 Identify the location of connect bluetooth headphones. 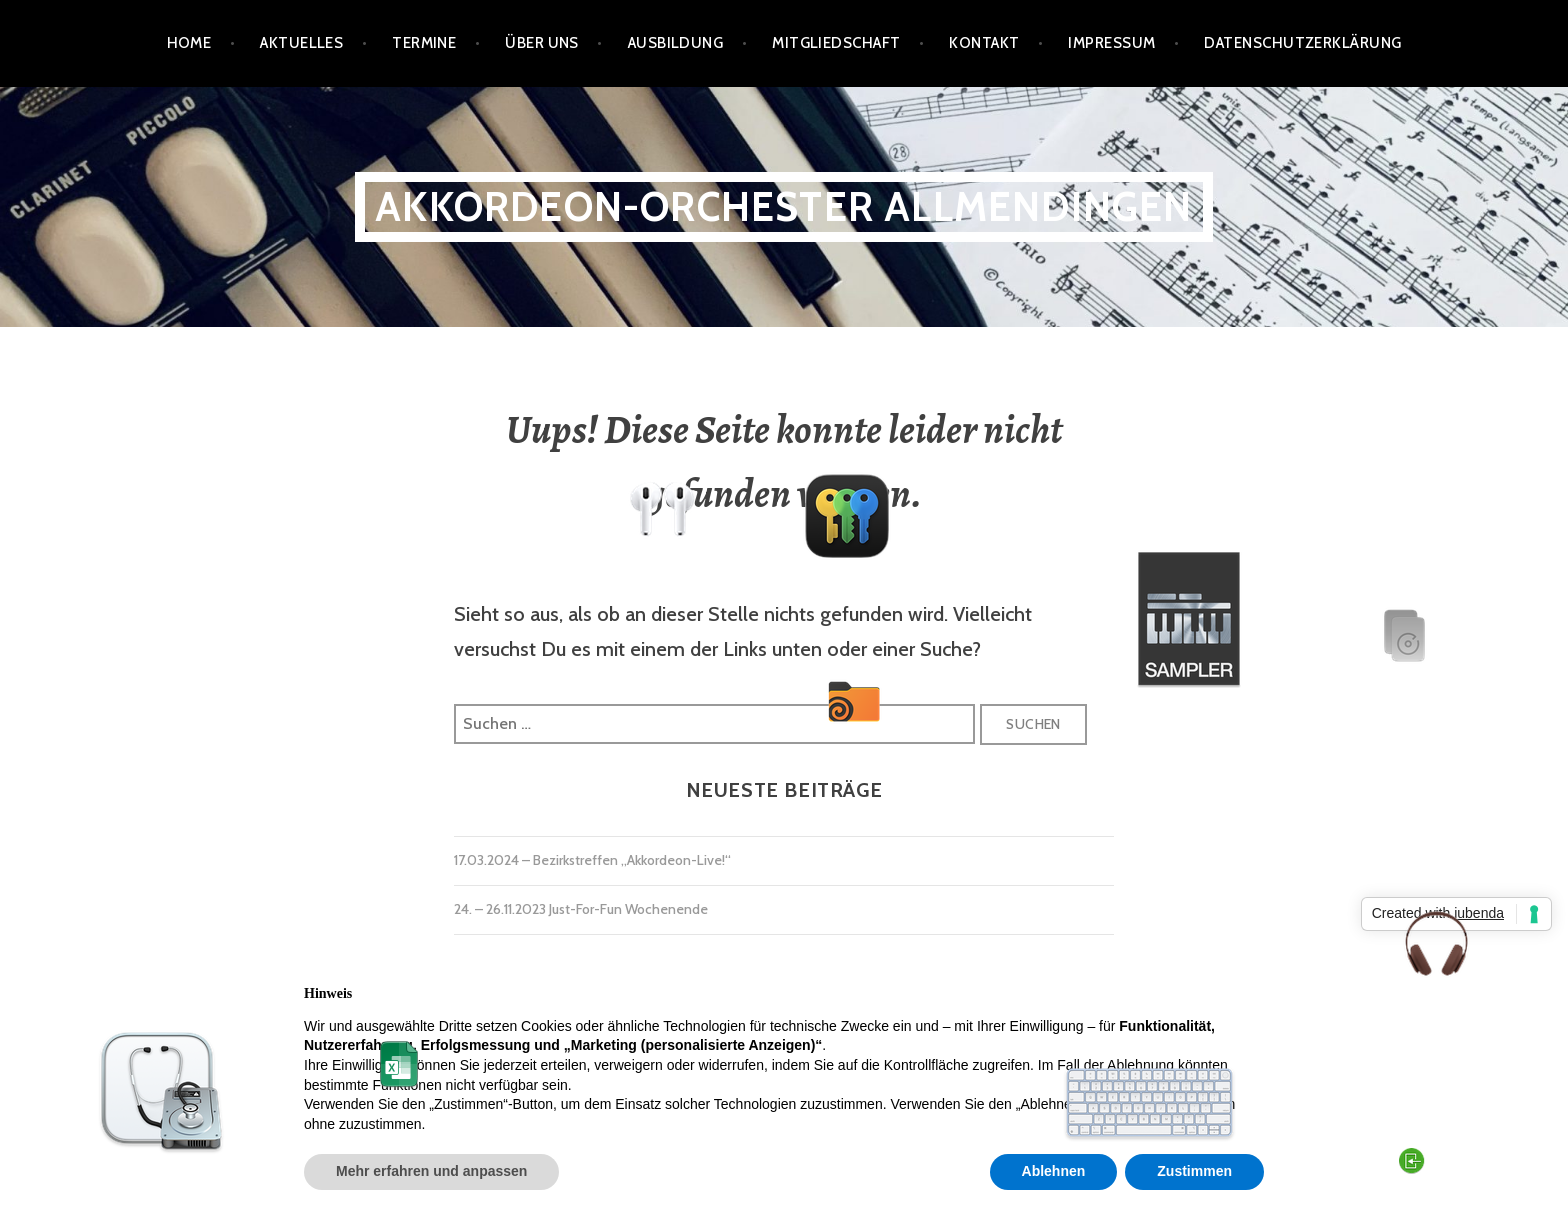
(1436, 944).